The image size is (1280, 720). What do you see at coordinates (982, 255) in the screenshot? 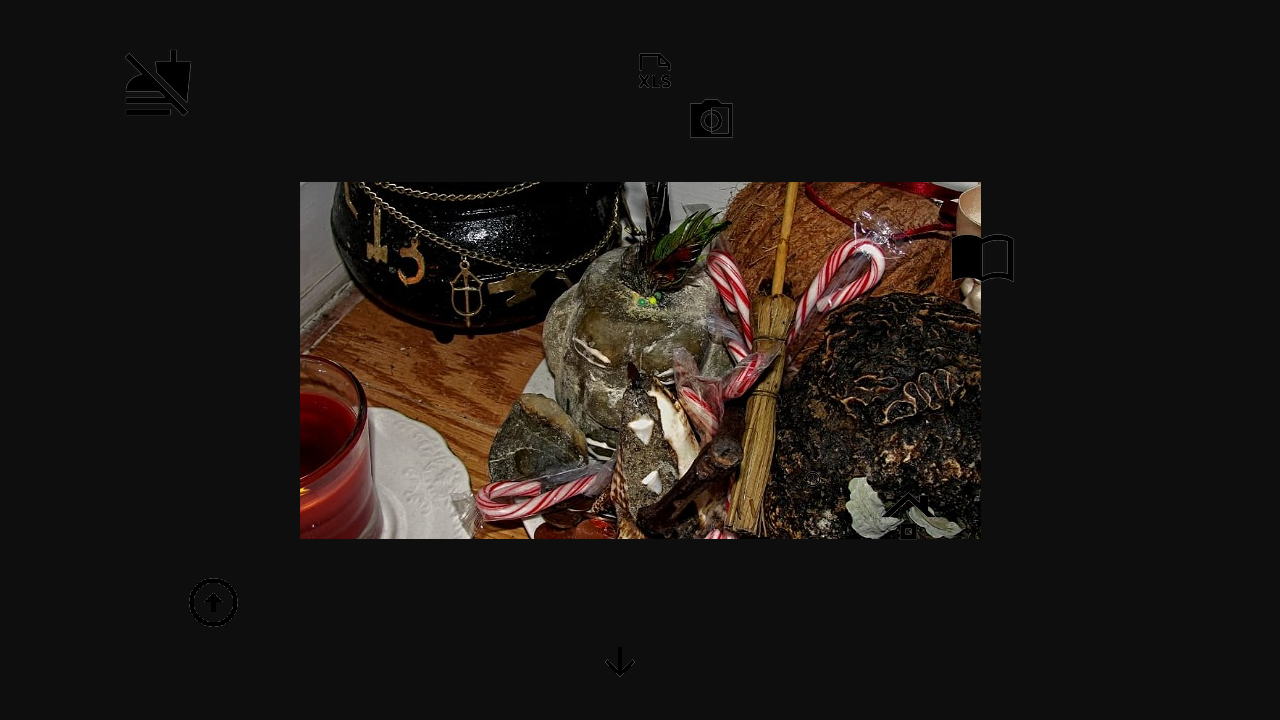
I see `import contacts from address book` at bounding box center [982, 255].